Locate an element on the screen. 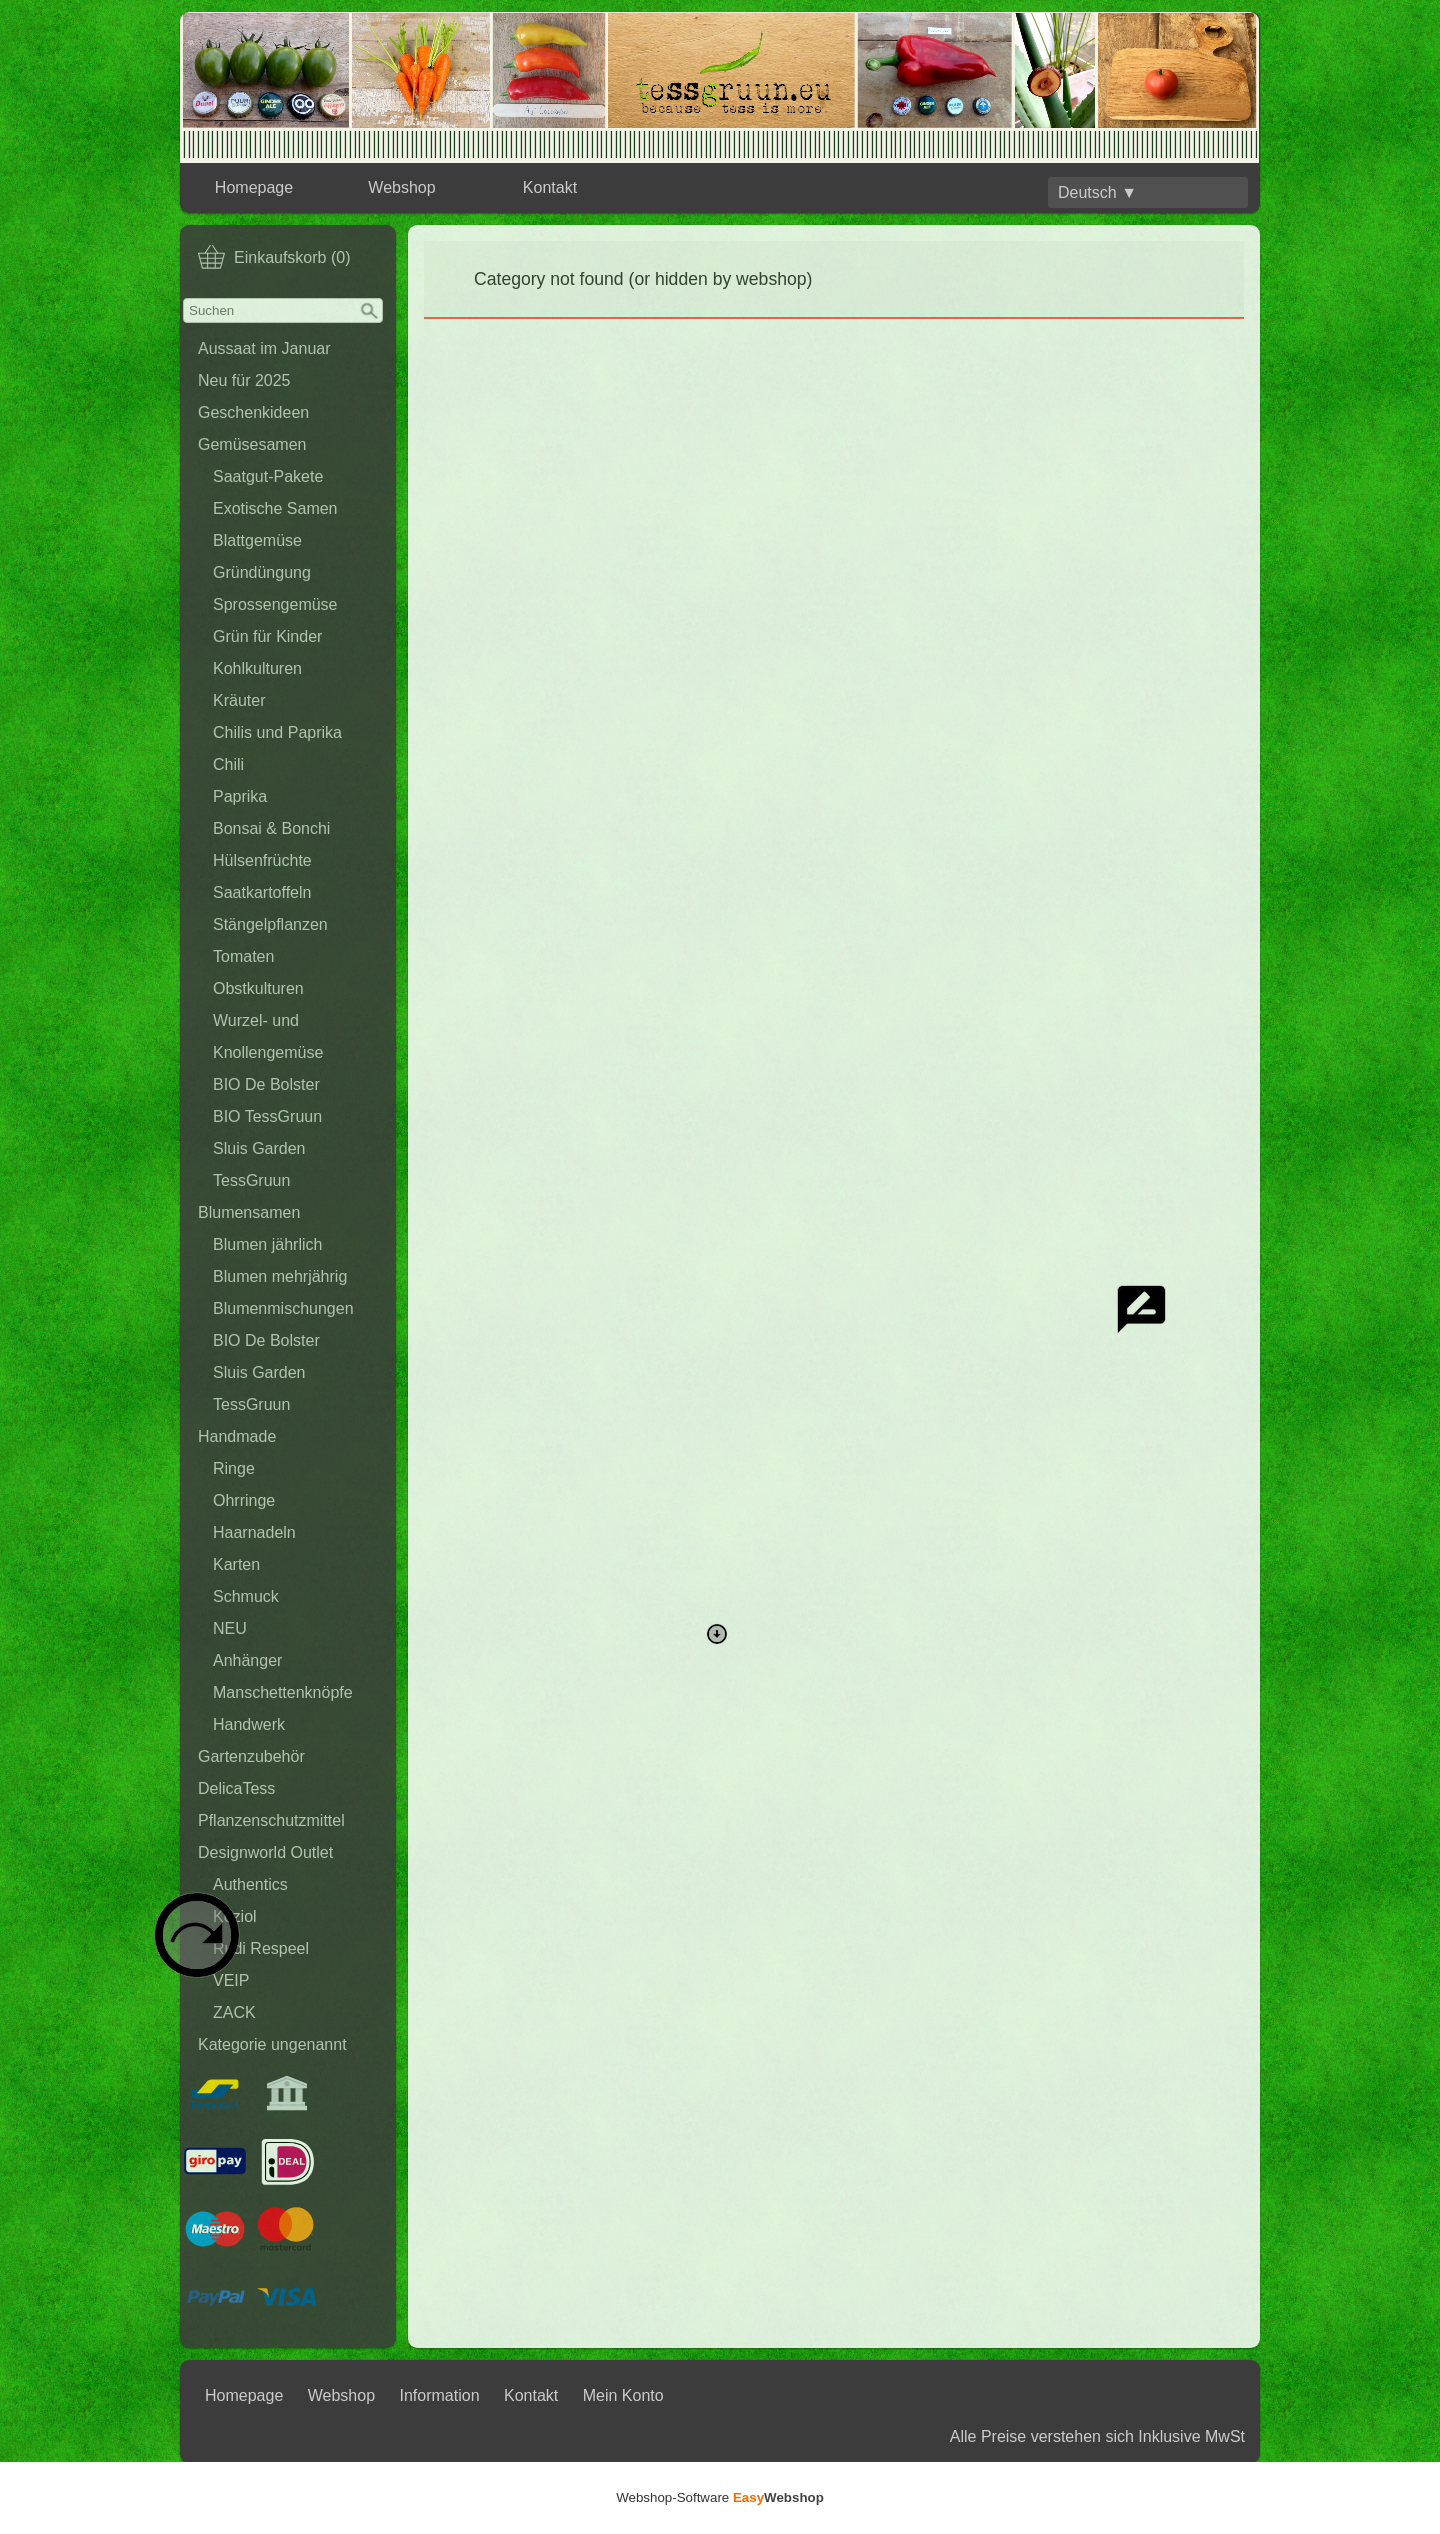  write a review or feedback is located at coordinates (1141, 1309).